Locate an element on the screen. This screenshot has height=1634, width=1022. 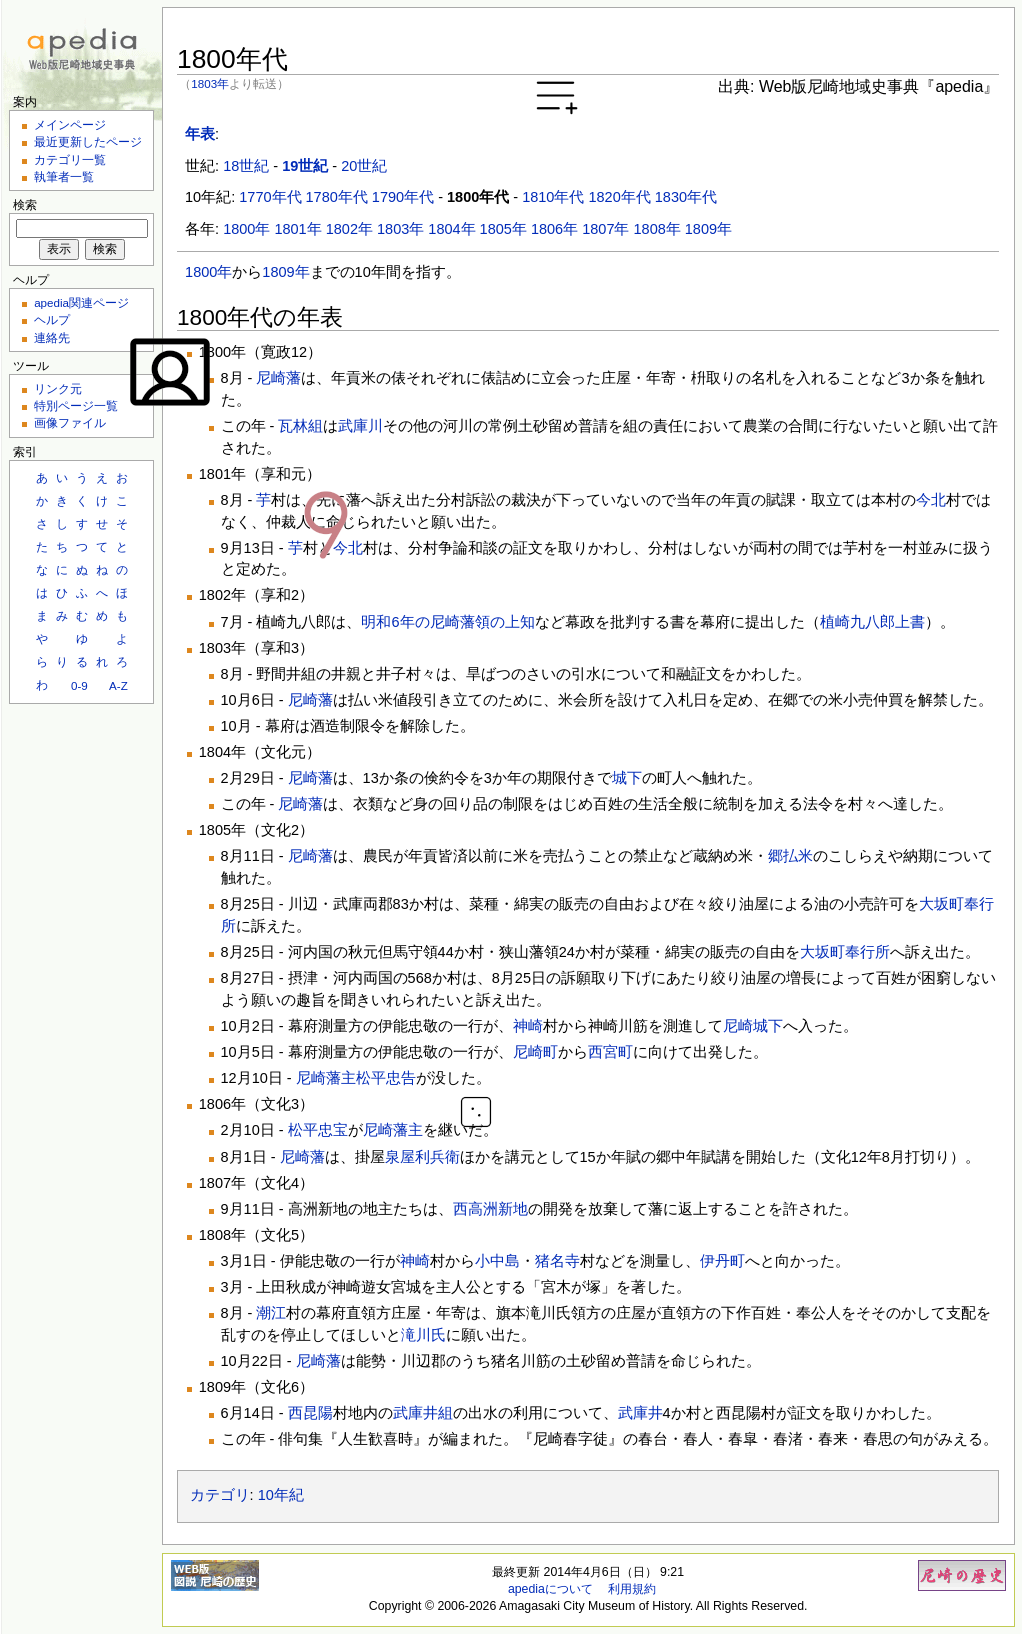
add a new item to the list is located at coordinates (555, 95).